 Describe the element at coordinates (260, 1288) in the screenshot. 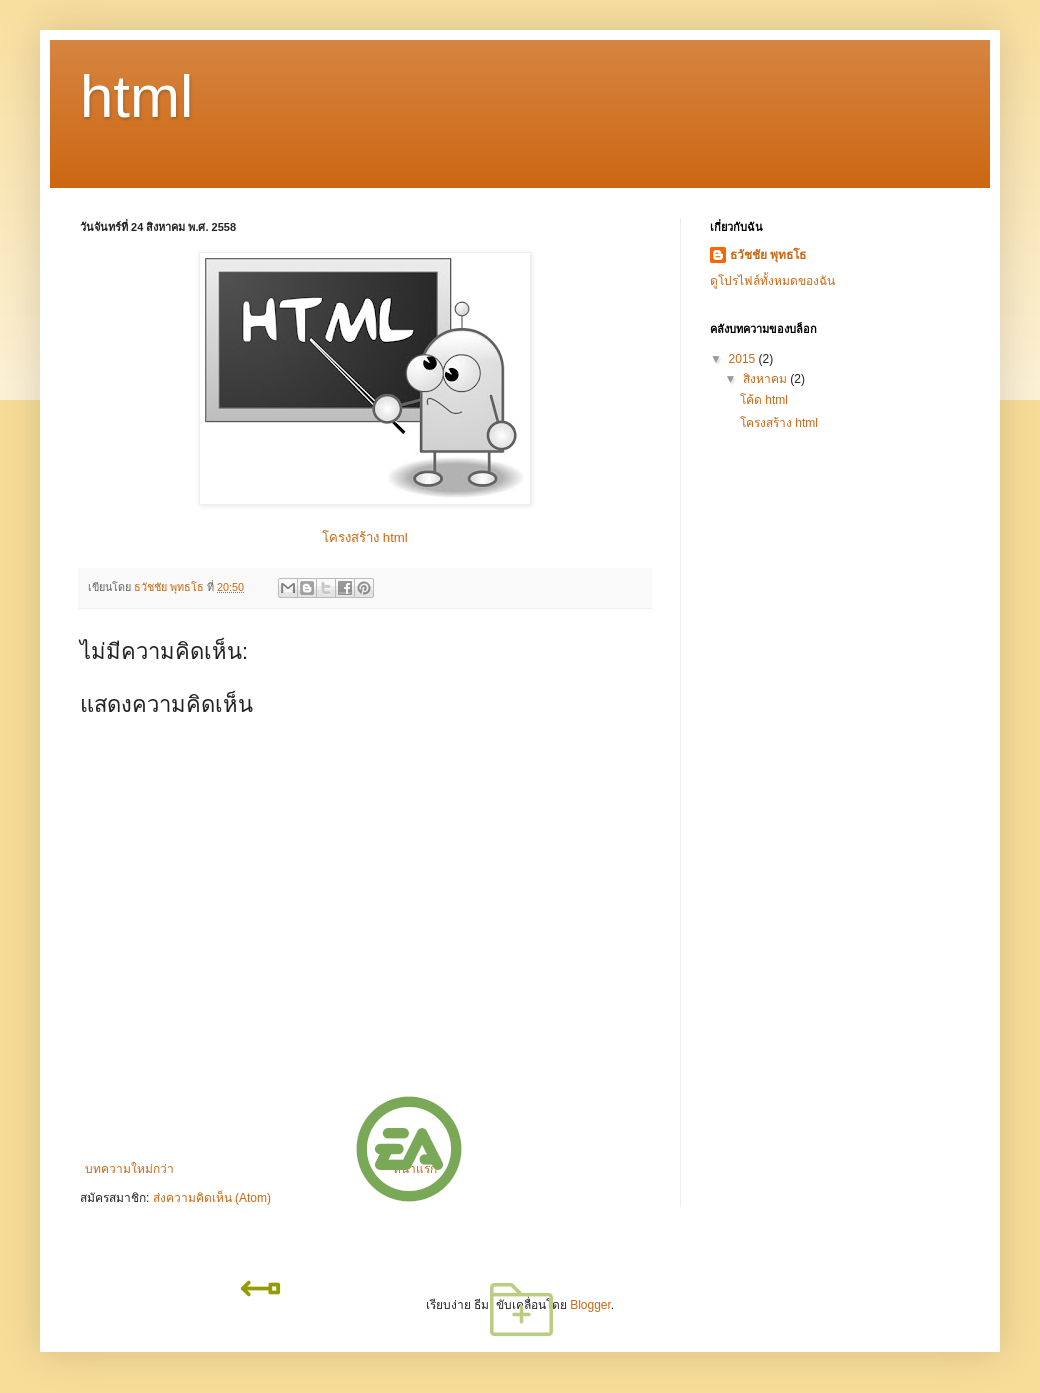

I see `go back to previous screen` at that location.